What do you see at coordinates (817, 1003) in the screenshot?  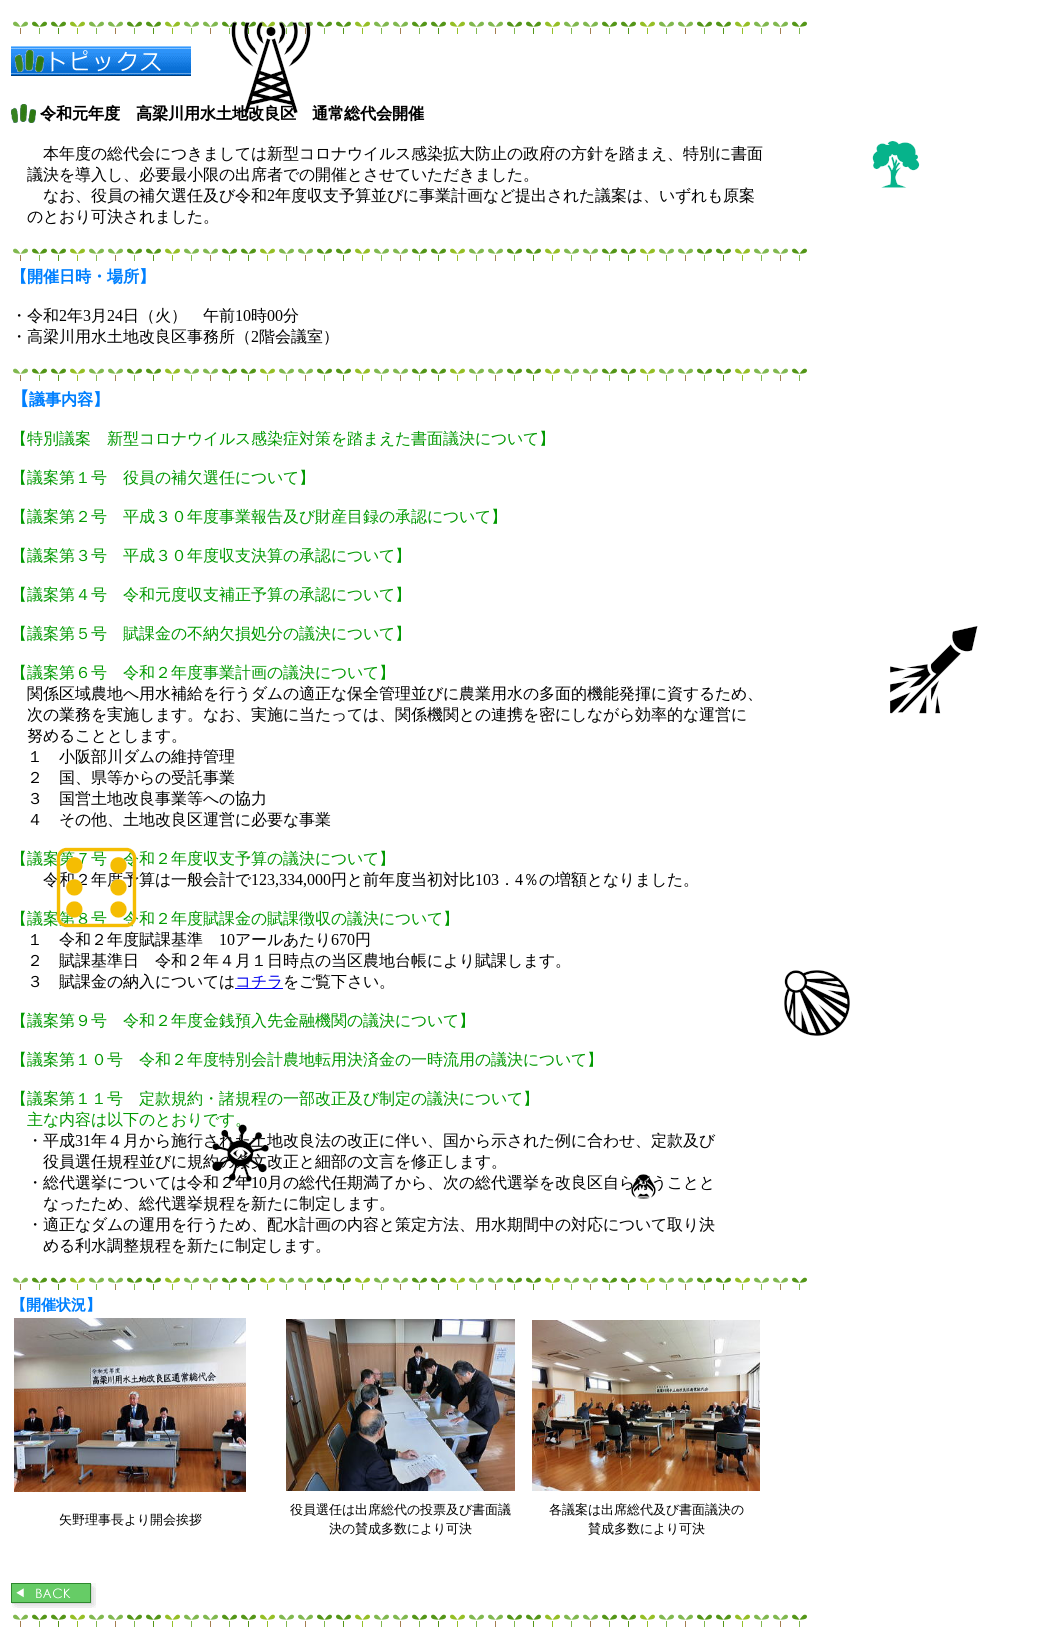 I see `extract resources or energy in a game` at bounding box center [817, 1003].